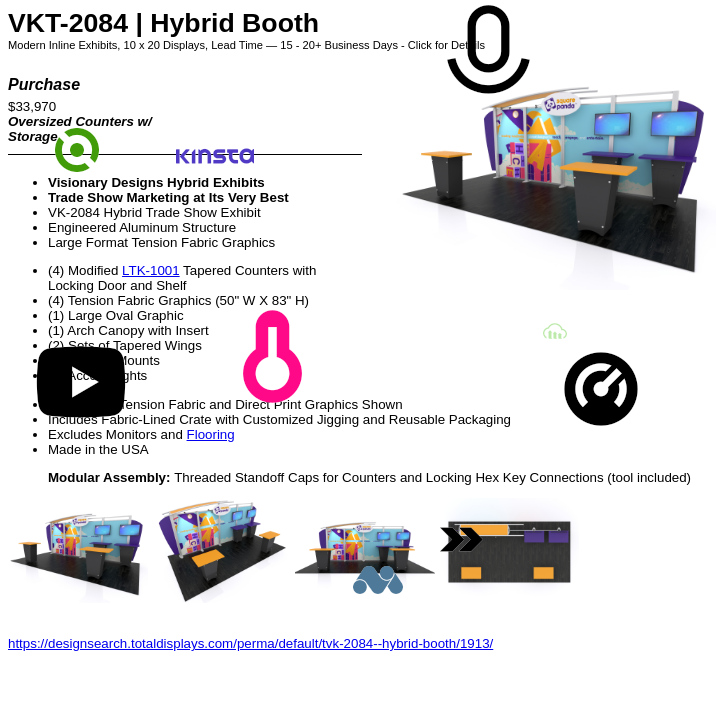 The height and width of the screenshot is (720, 724). What do you see at coordinates (378, 580) in the screenshot?
I see `open matomo analytics dashboard` at bounding box center [378, 580].